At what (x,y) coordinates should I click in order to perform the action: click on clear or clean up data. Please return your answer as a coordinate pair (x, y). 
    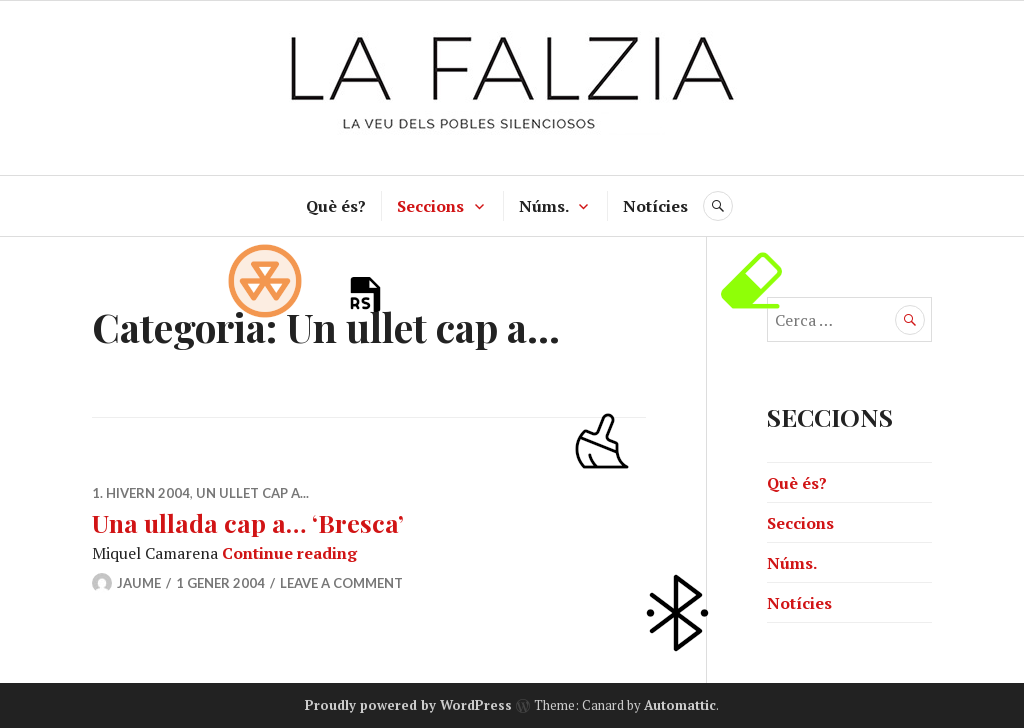
    Looking at the image, I should click on (601, 443).